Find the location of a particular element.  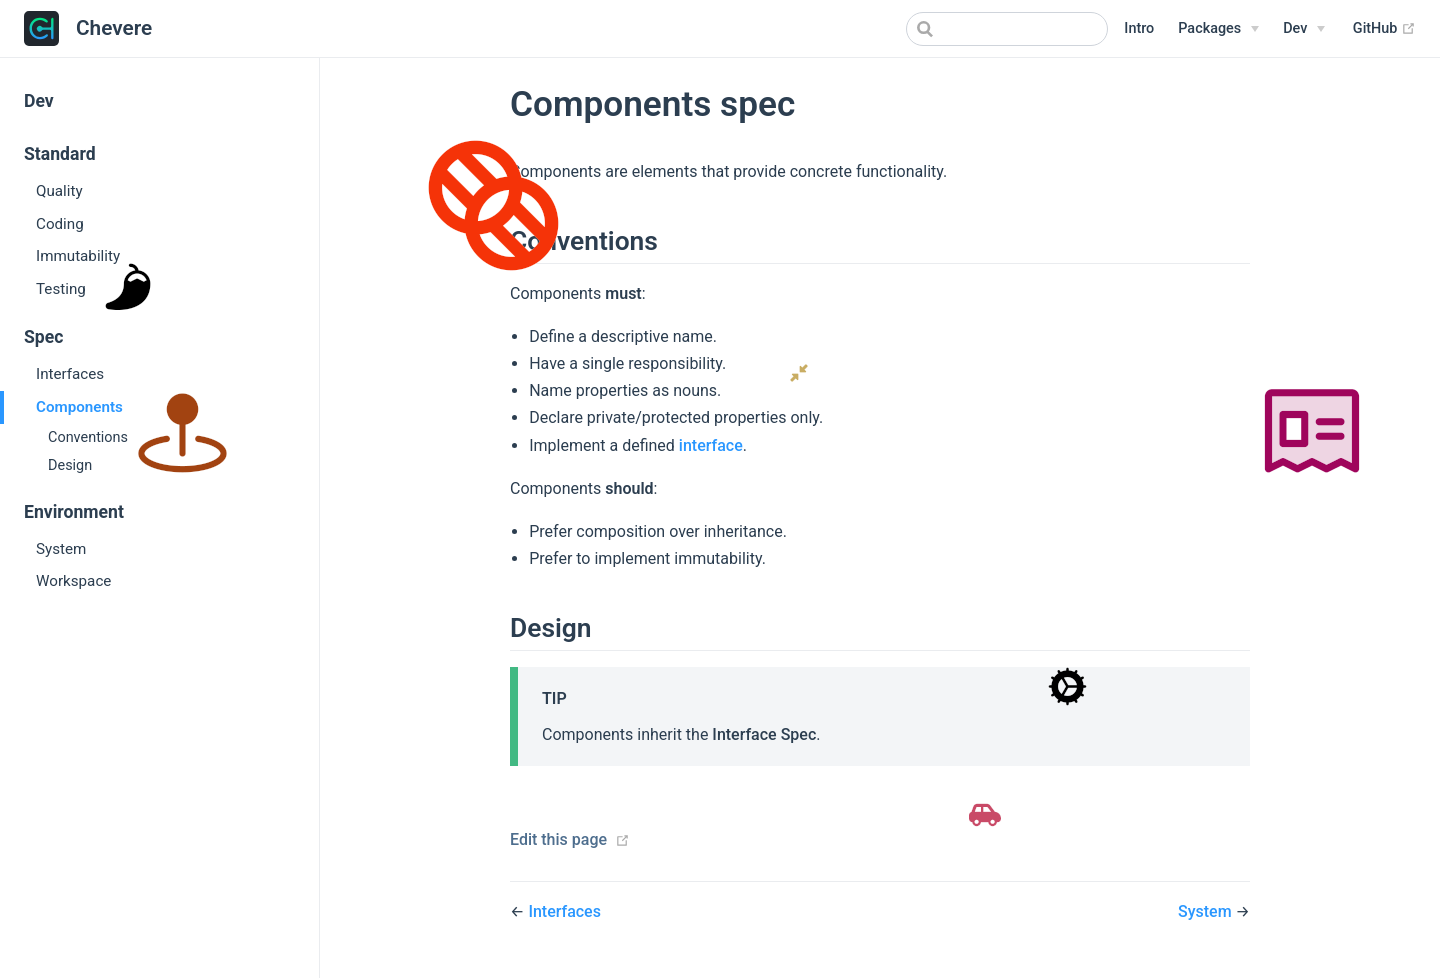

indicates spicy or hot food option is located at coordinates (130, 288).